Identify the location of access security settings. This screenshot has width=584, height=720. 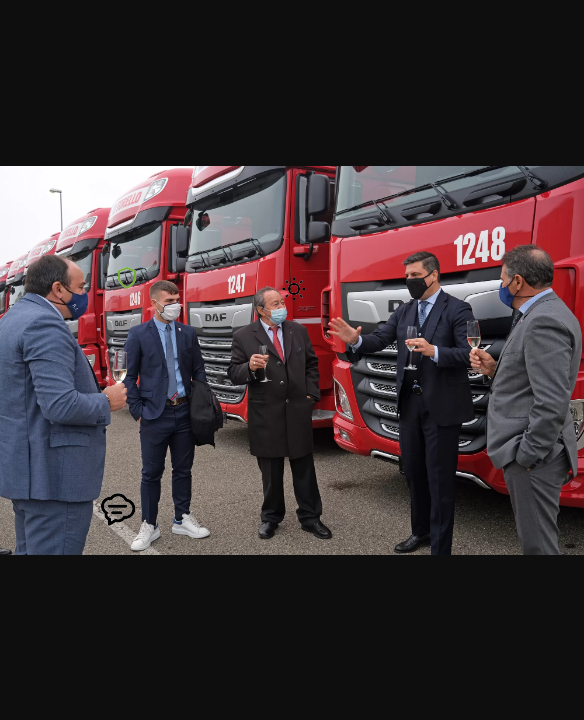
(127, 278).